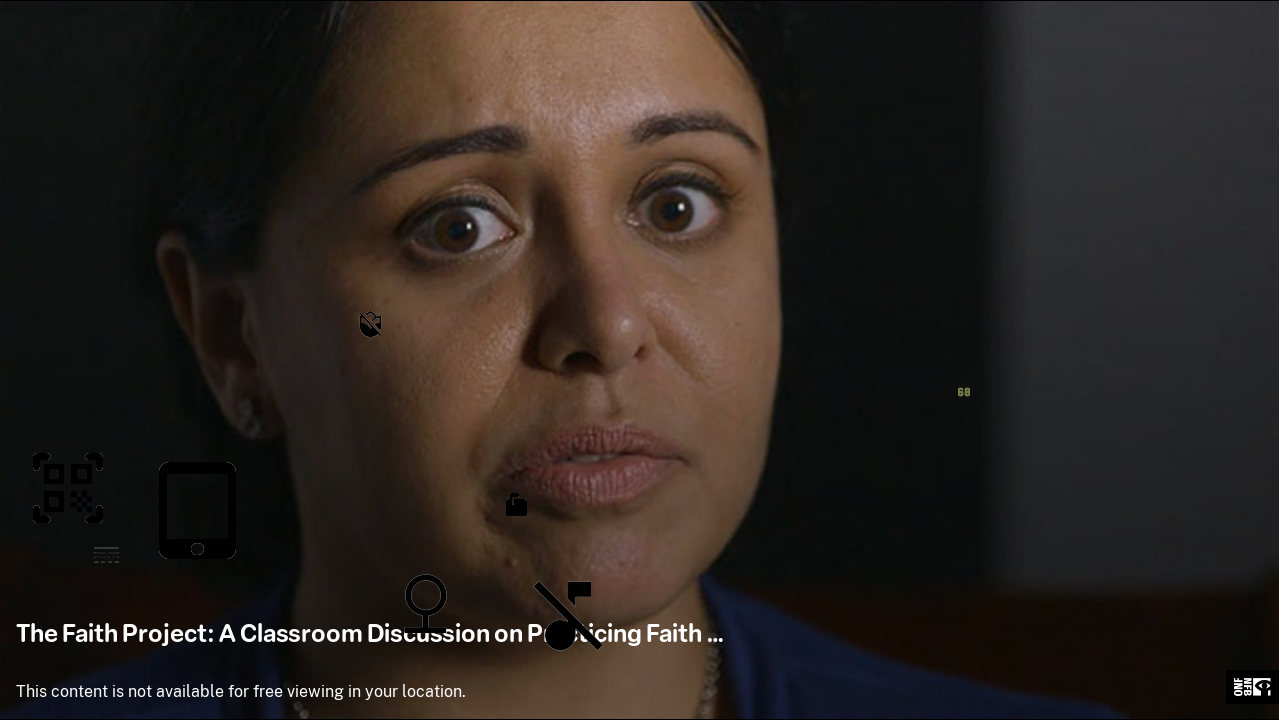 The image size is (1279, 720). I want to click on scan a QR code, so click(68, 488).